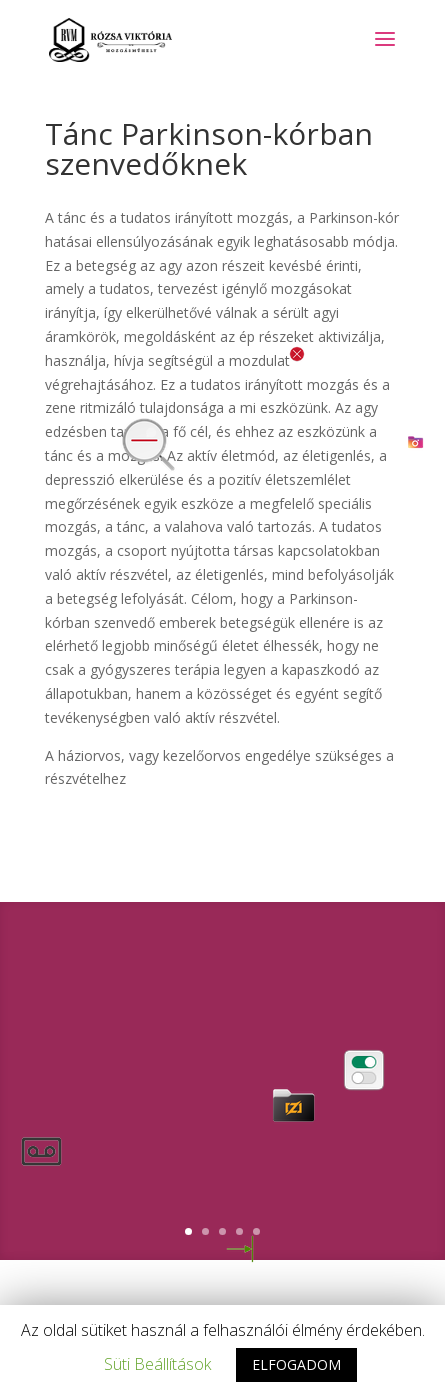  What do you see at coordinates (41, 1151) in the screenshot?
I see `indicates audio tape or cassette media` at bounding box center [41, 1151].